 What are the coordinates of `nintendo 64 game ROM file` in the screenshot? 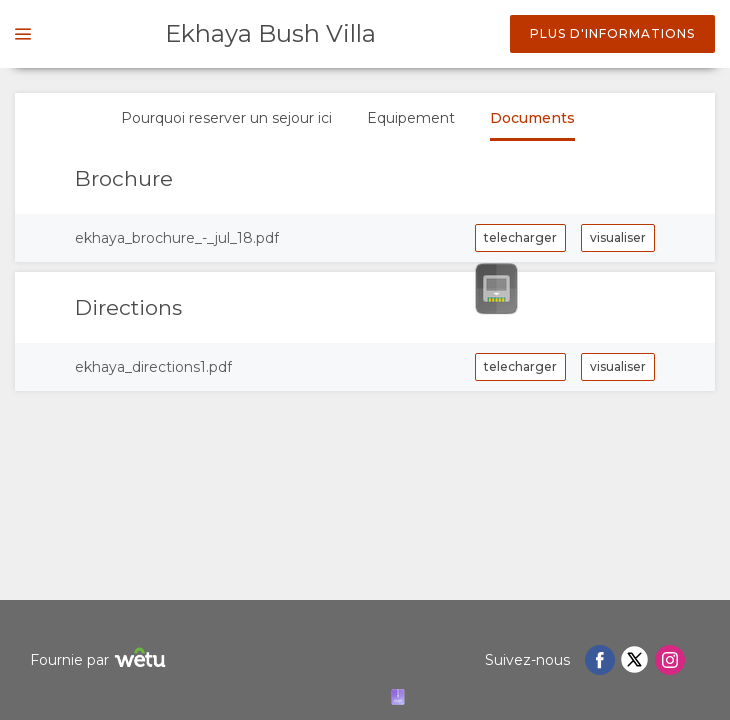 It's located at (496, 288).